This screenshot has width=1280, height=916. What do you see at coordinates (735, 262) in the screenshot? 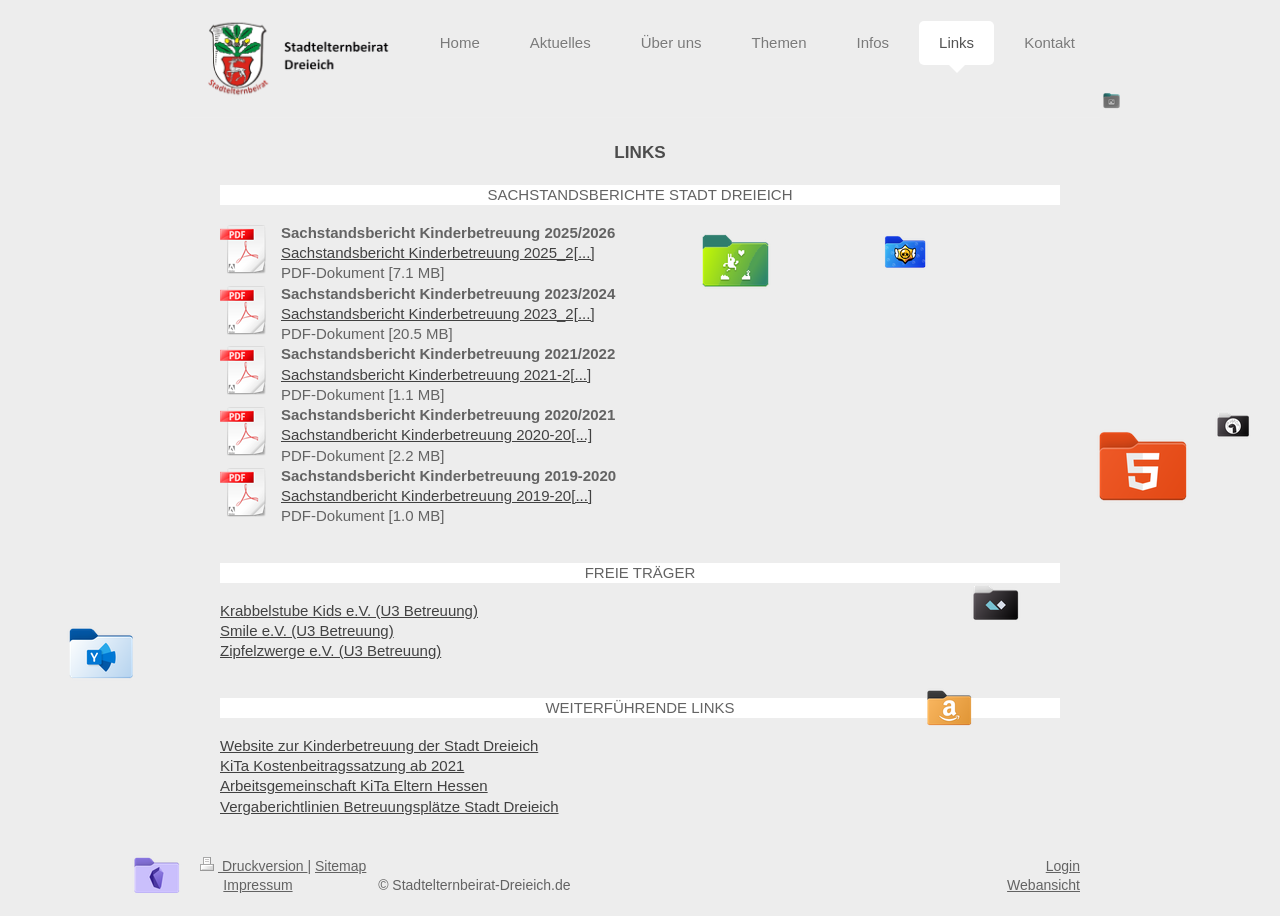
I see `open your gamejolt games folder` at bounding box center [735, 262].